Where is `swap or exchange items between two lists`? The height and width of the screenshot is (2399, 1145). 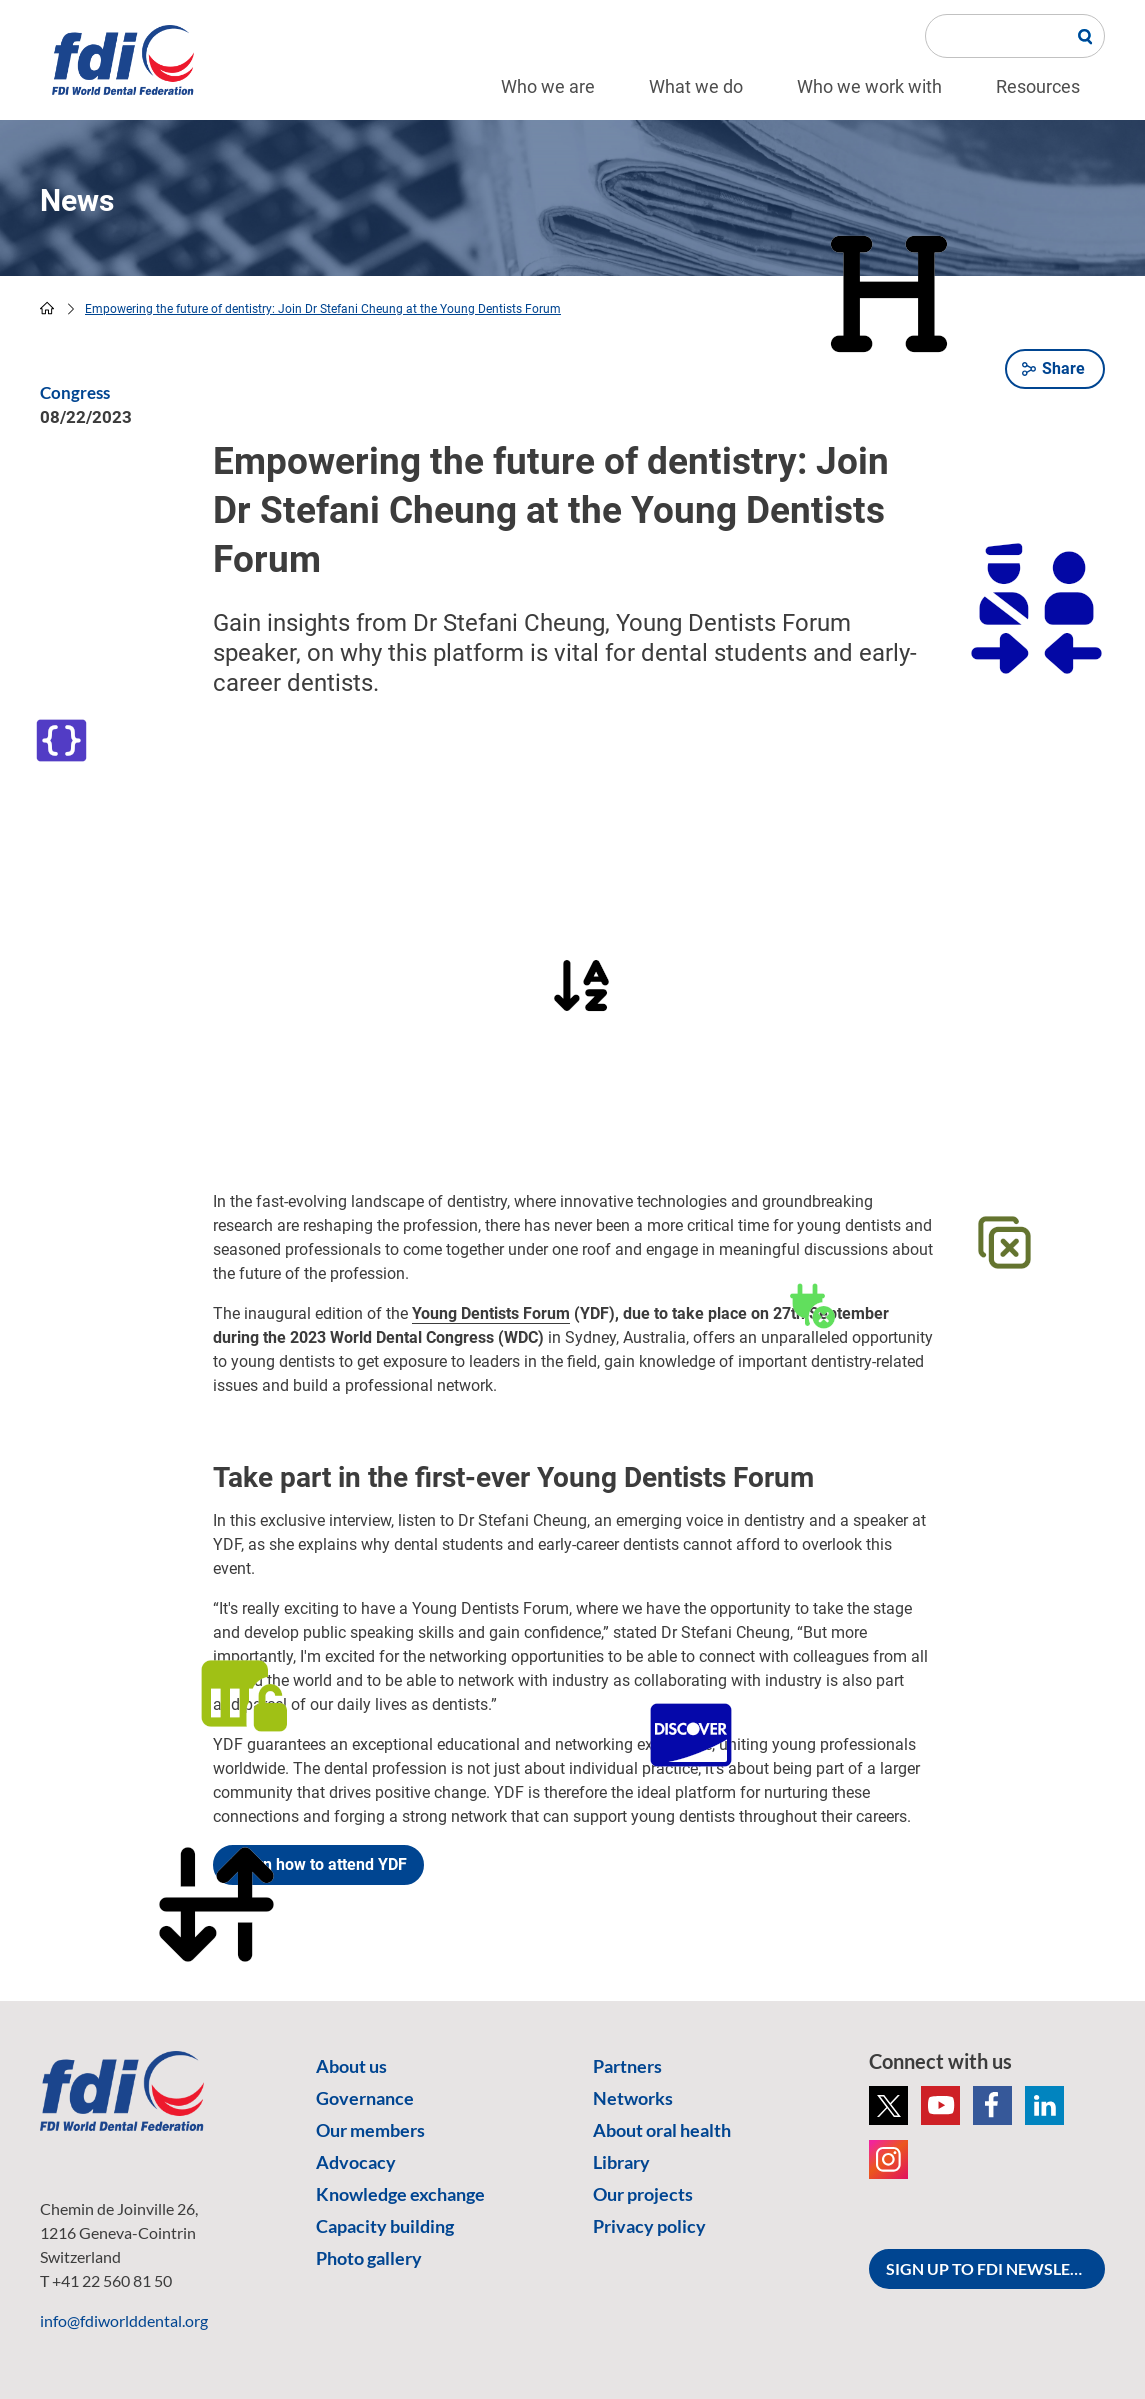
swap or exchange items between two lists is located at coordinates (216, 1904).